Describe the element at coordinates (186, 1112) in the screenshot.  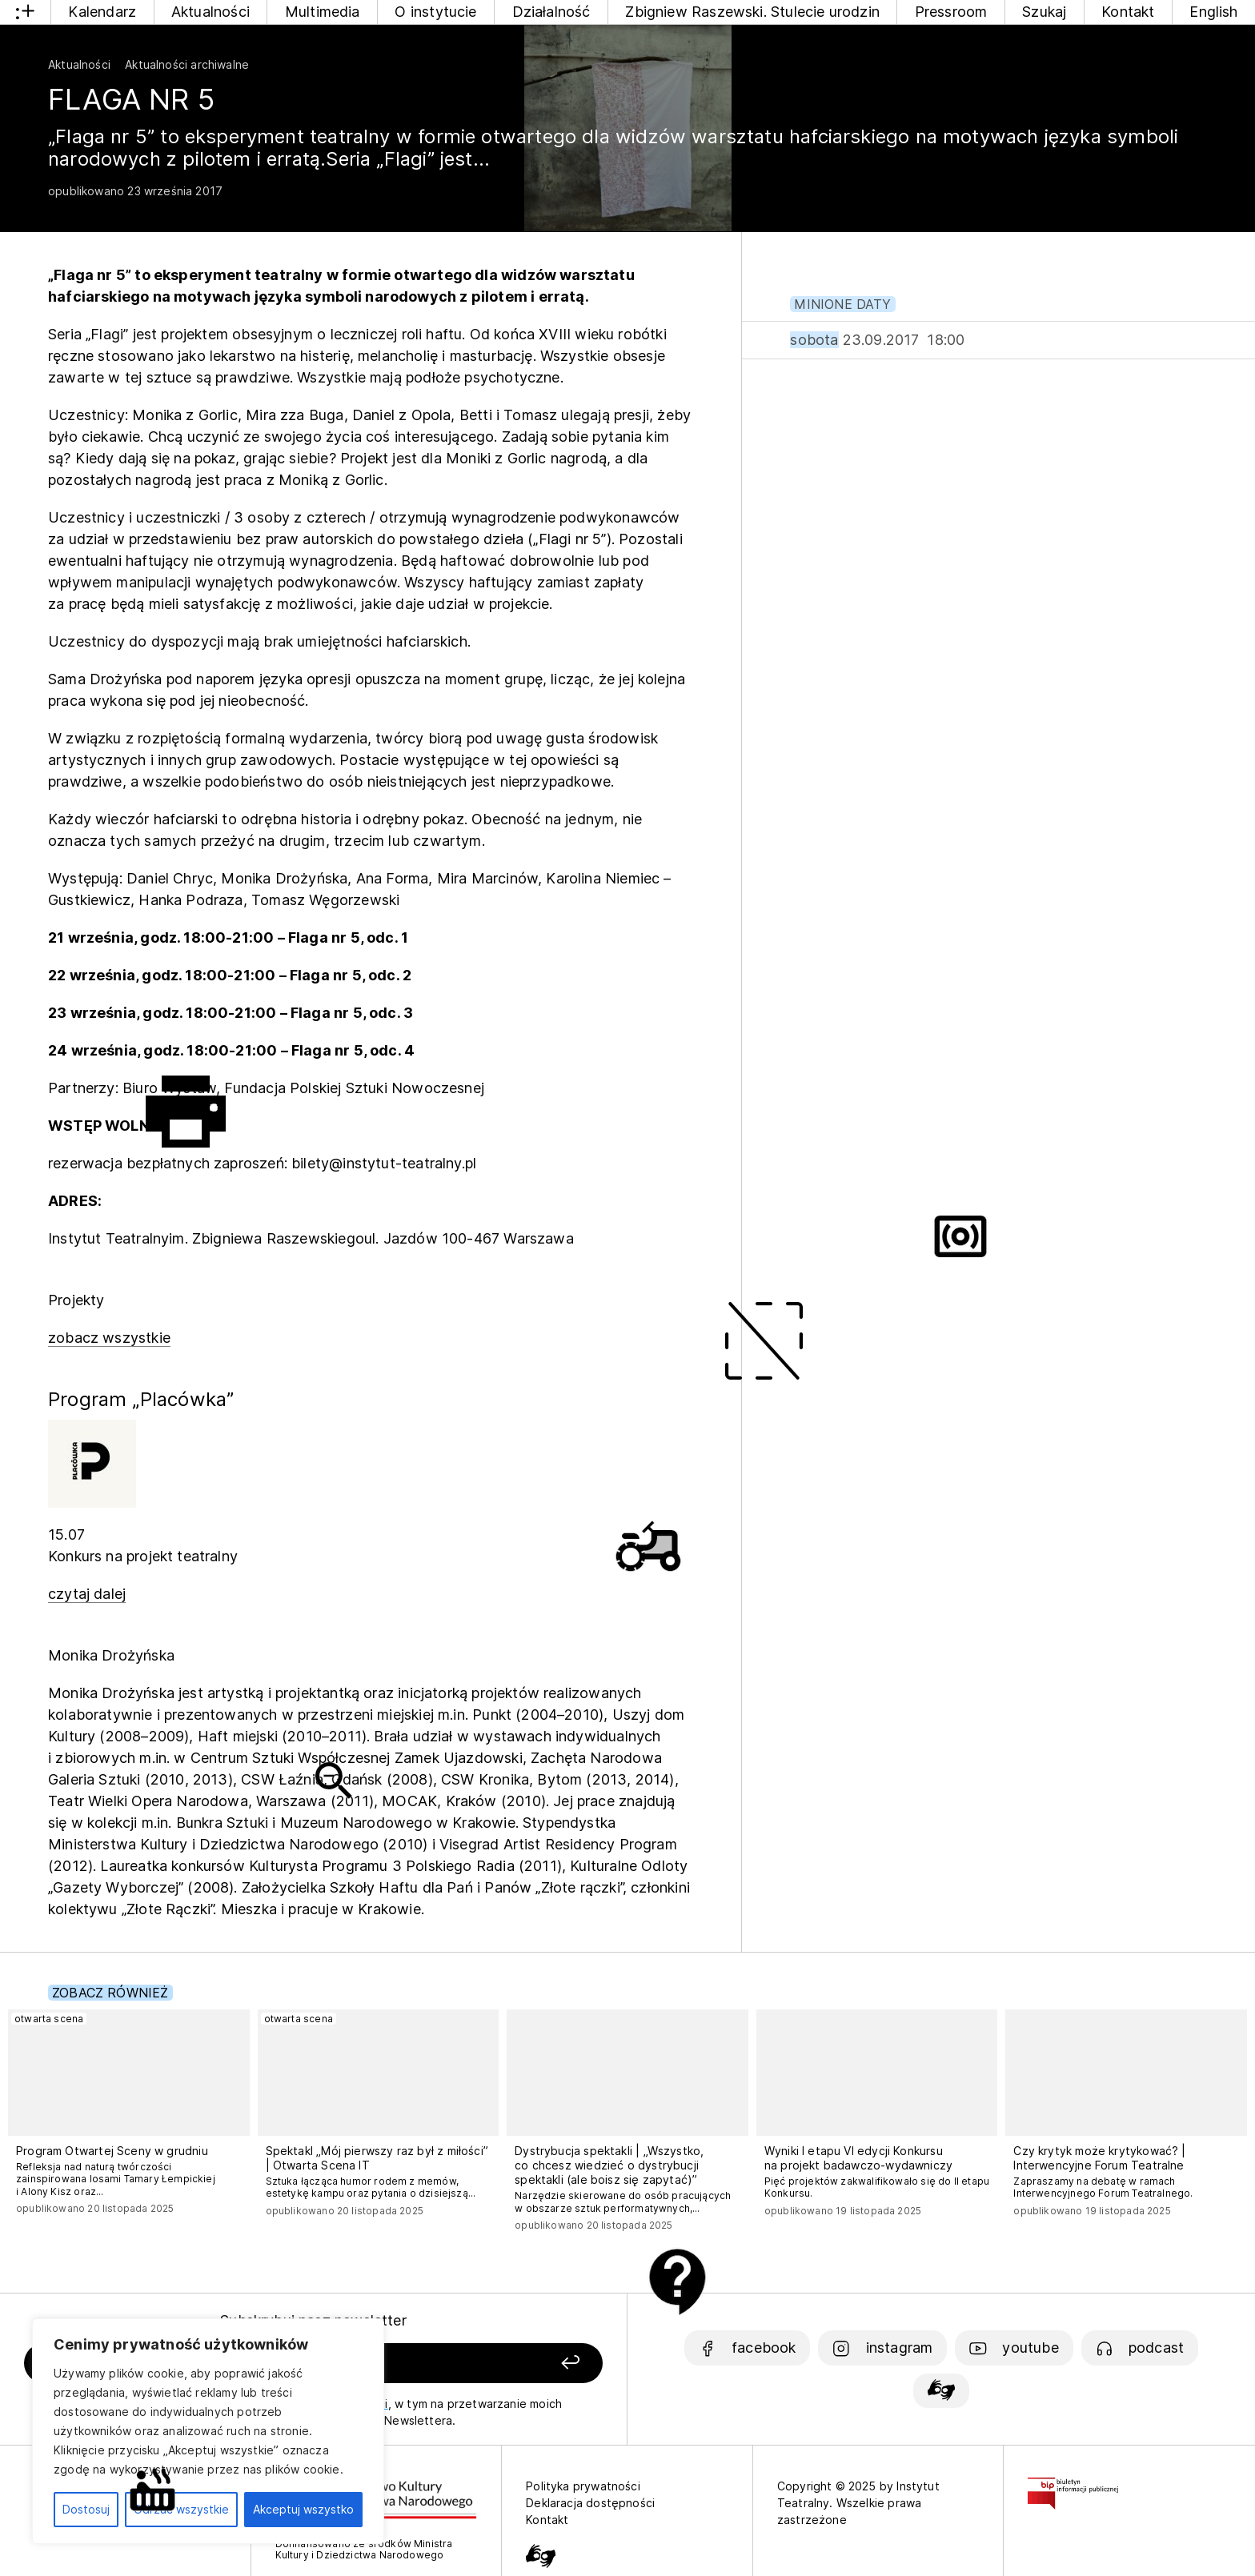
I see `print current document or page` at that location.